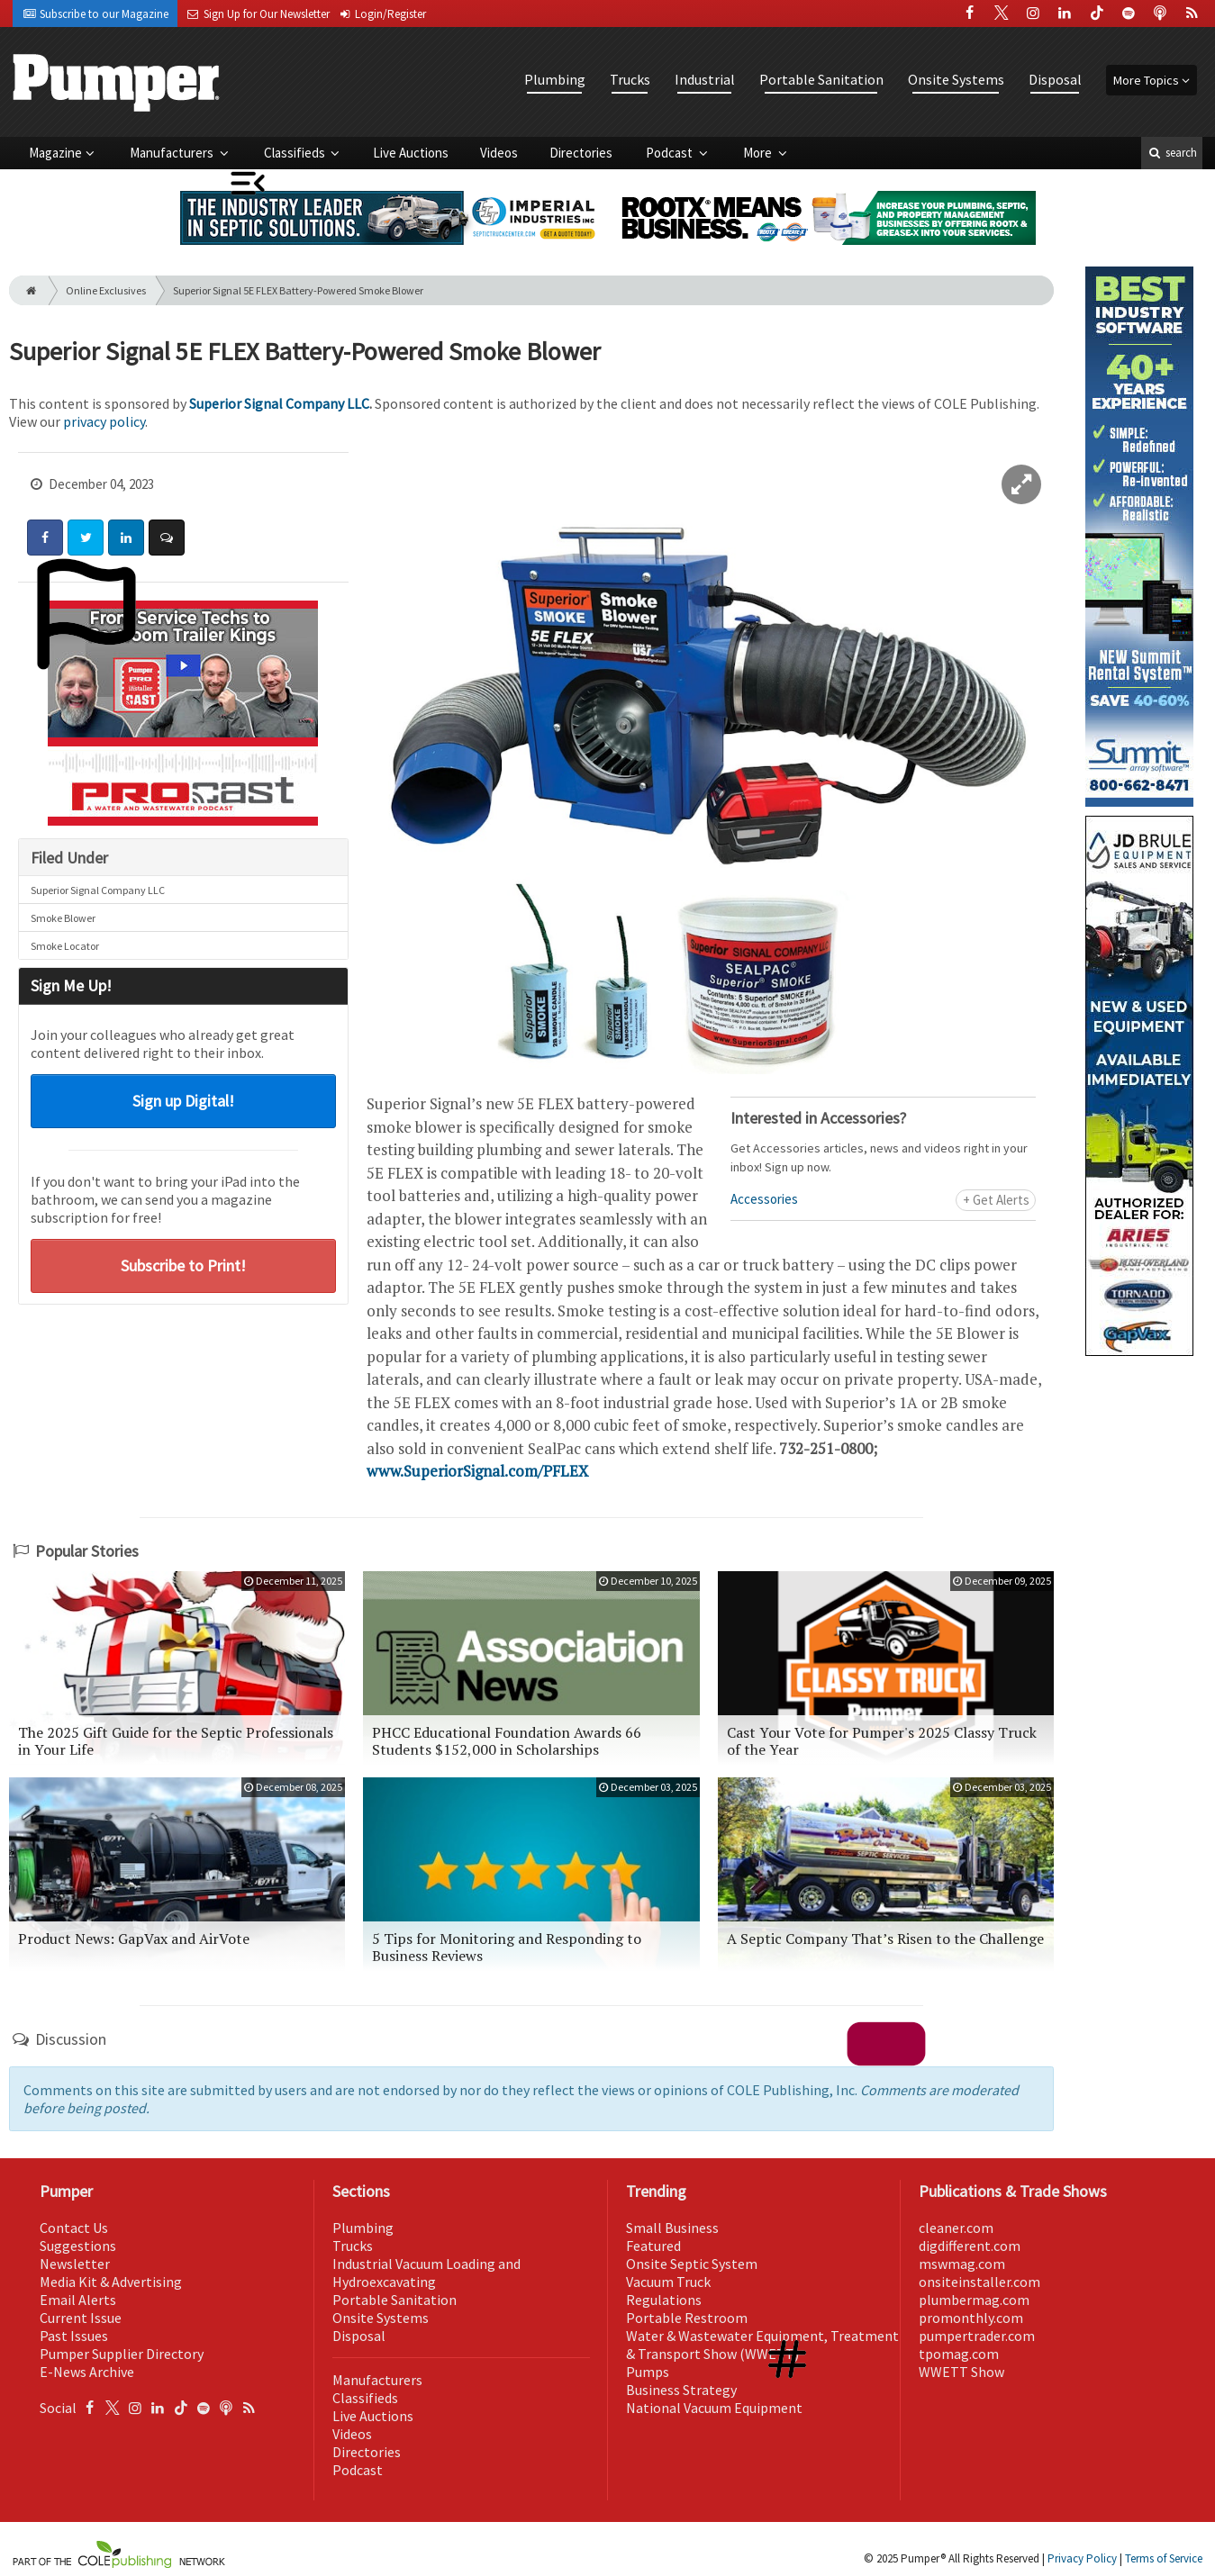 Image resolution: width=1215 pixels, height=2576 pixels. Describe the element at coordinates (886, 2044) in the screenshot. I see `crop image to 16:9 aspect ratio` at that location.